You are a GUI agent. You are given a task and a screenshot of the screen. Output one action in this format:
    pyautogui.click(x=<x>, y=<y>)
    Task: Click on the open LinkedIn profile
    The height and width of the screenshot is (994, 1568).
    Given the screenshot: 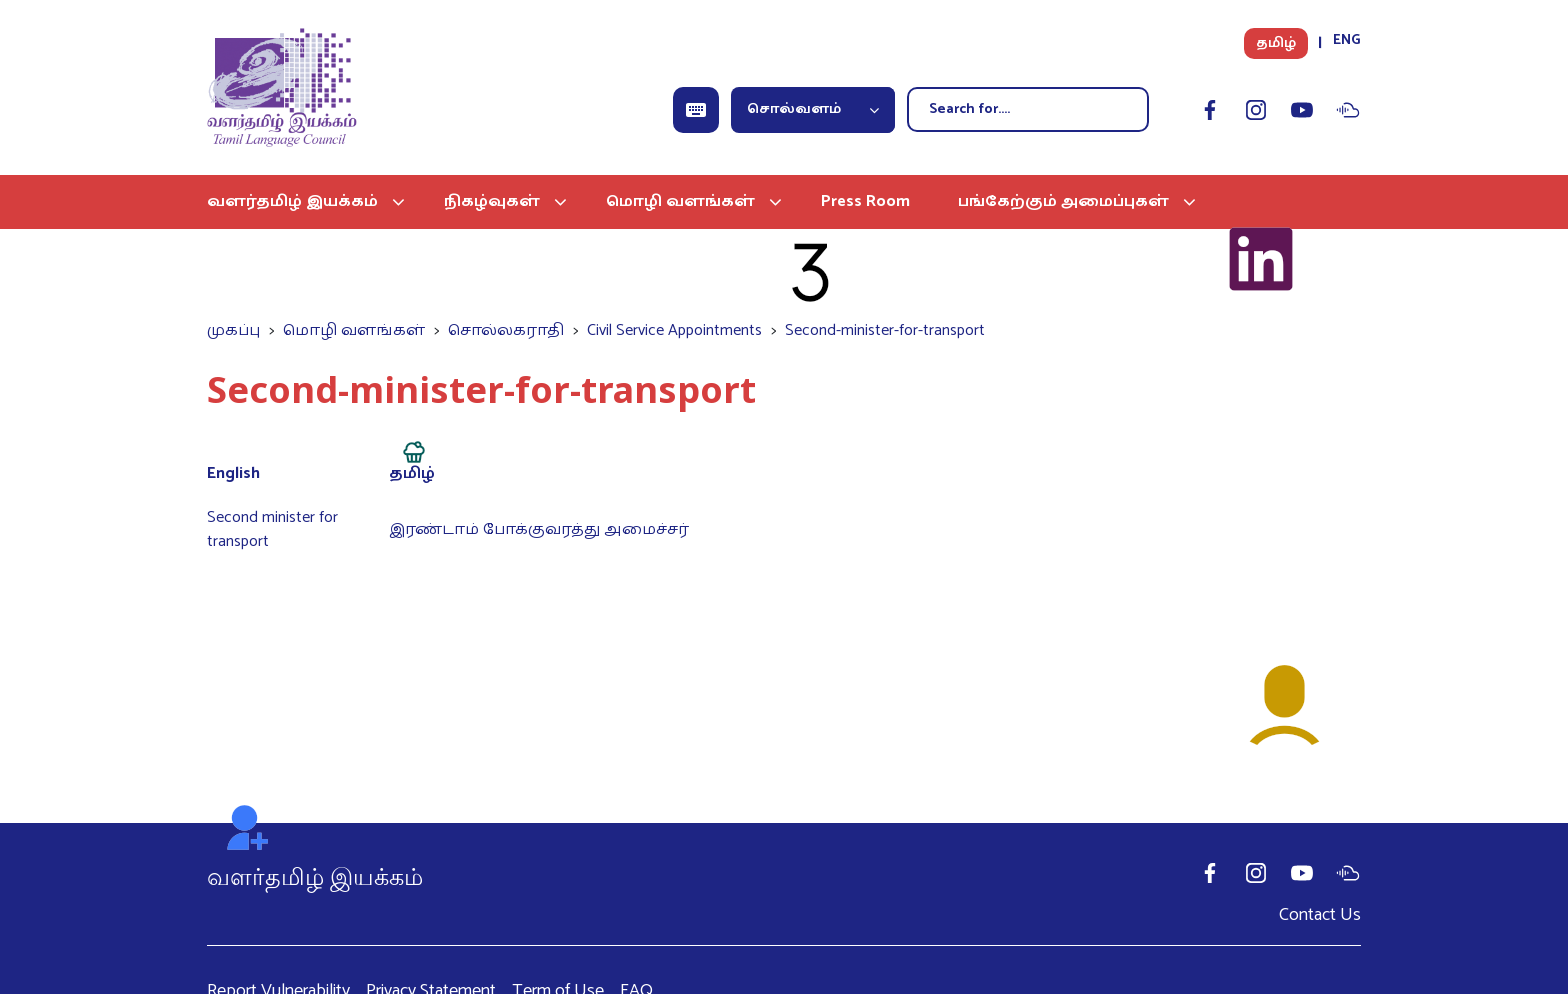 What is the action you would take?
    pyautogui.click(x=1261, y=259)
    